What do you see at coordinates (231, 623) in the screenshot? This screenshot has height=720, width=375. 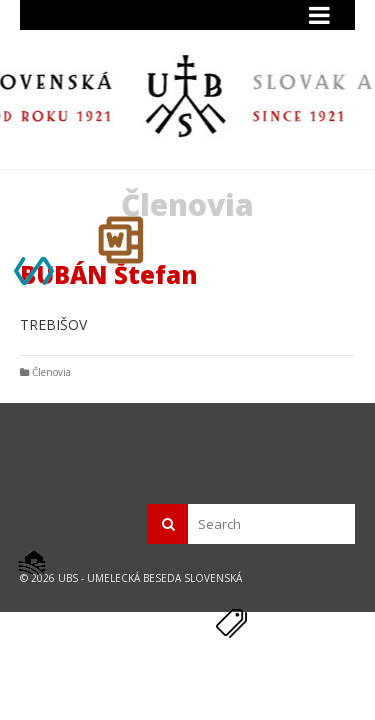 I see `view tags or labels` at bounding box center [231, 623].